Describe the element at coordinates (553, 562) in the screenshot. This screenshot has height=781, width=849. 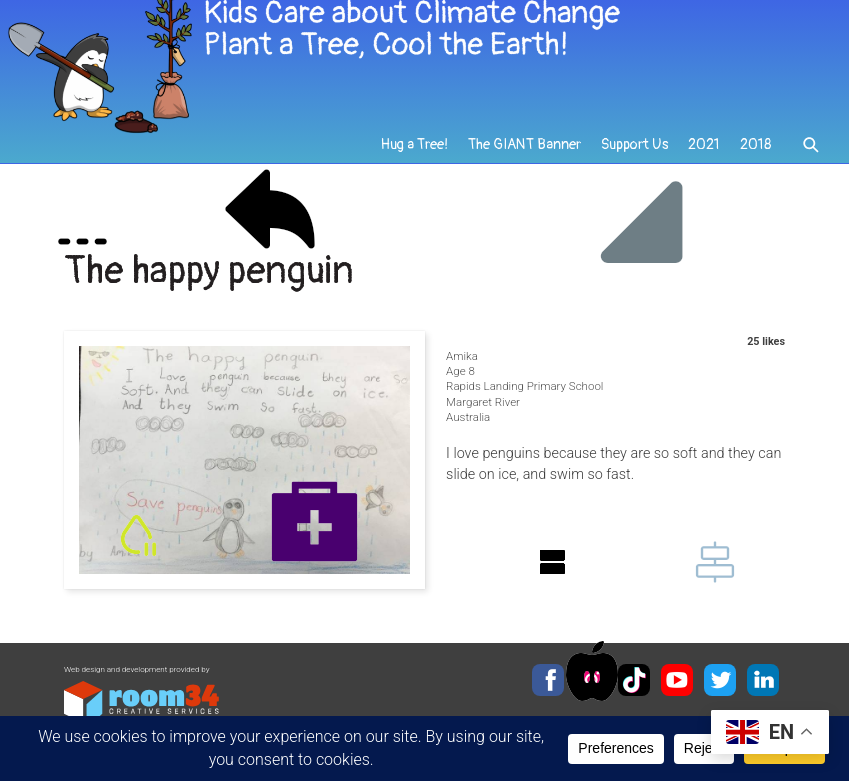
I see `view agenda or list layout` at that location.